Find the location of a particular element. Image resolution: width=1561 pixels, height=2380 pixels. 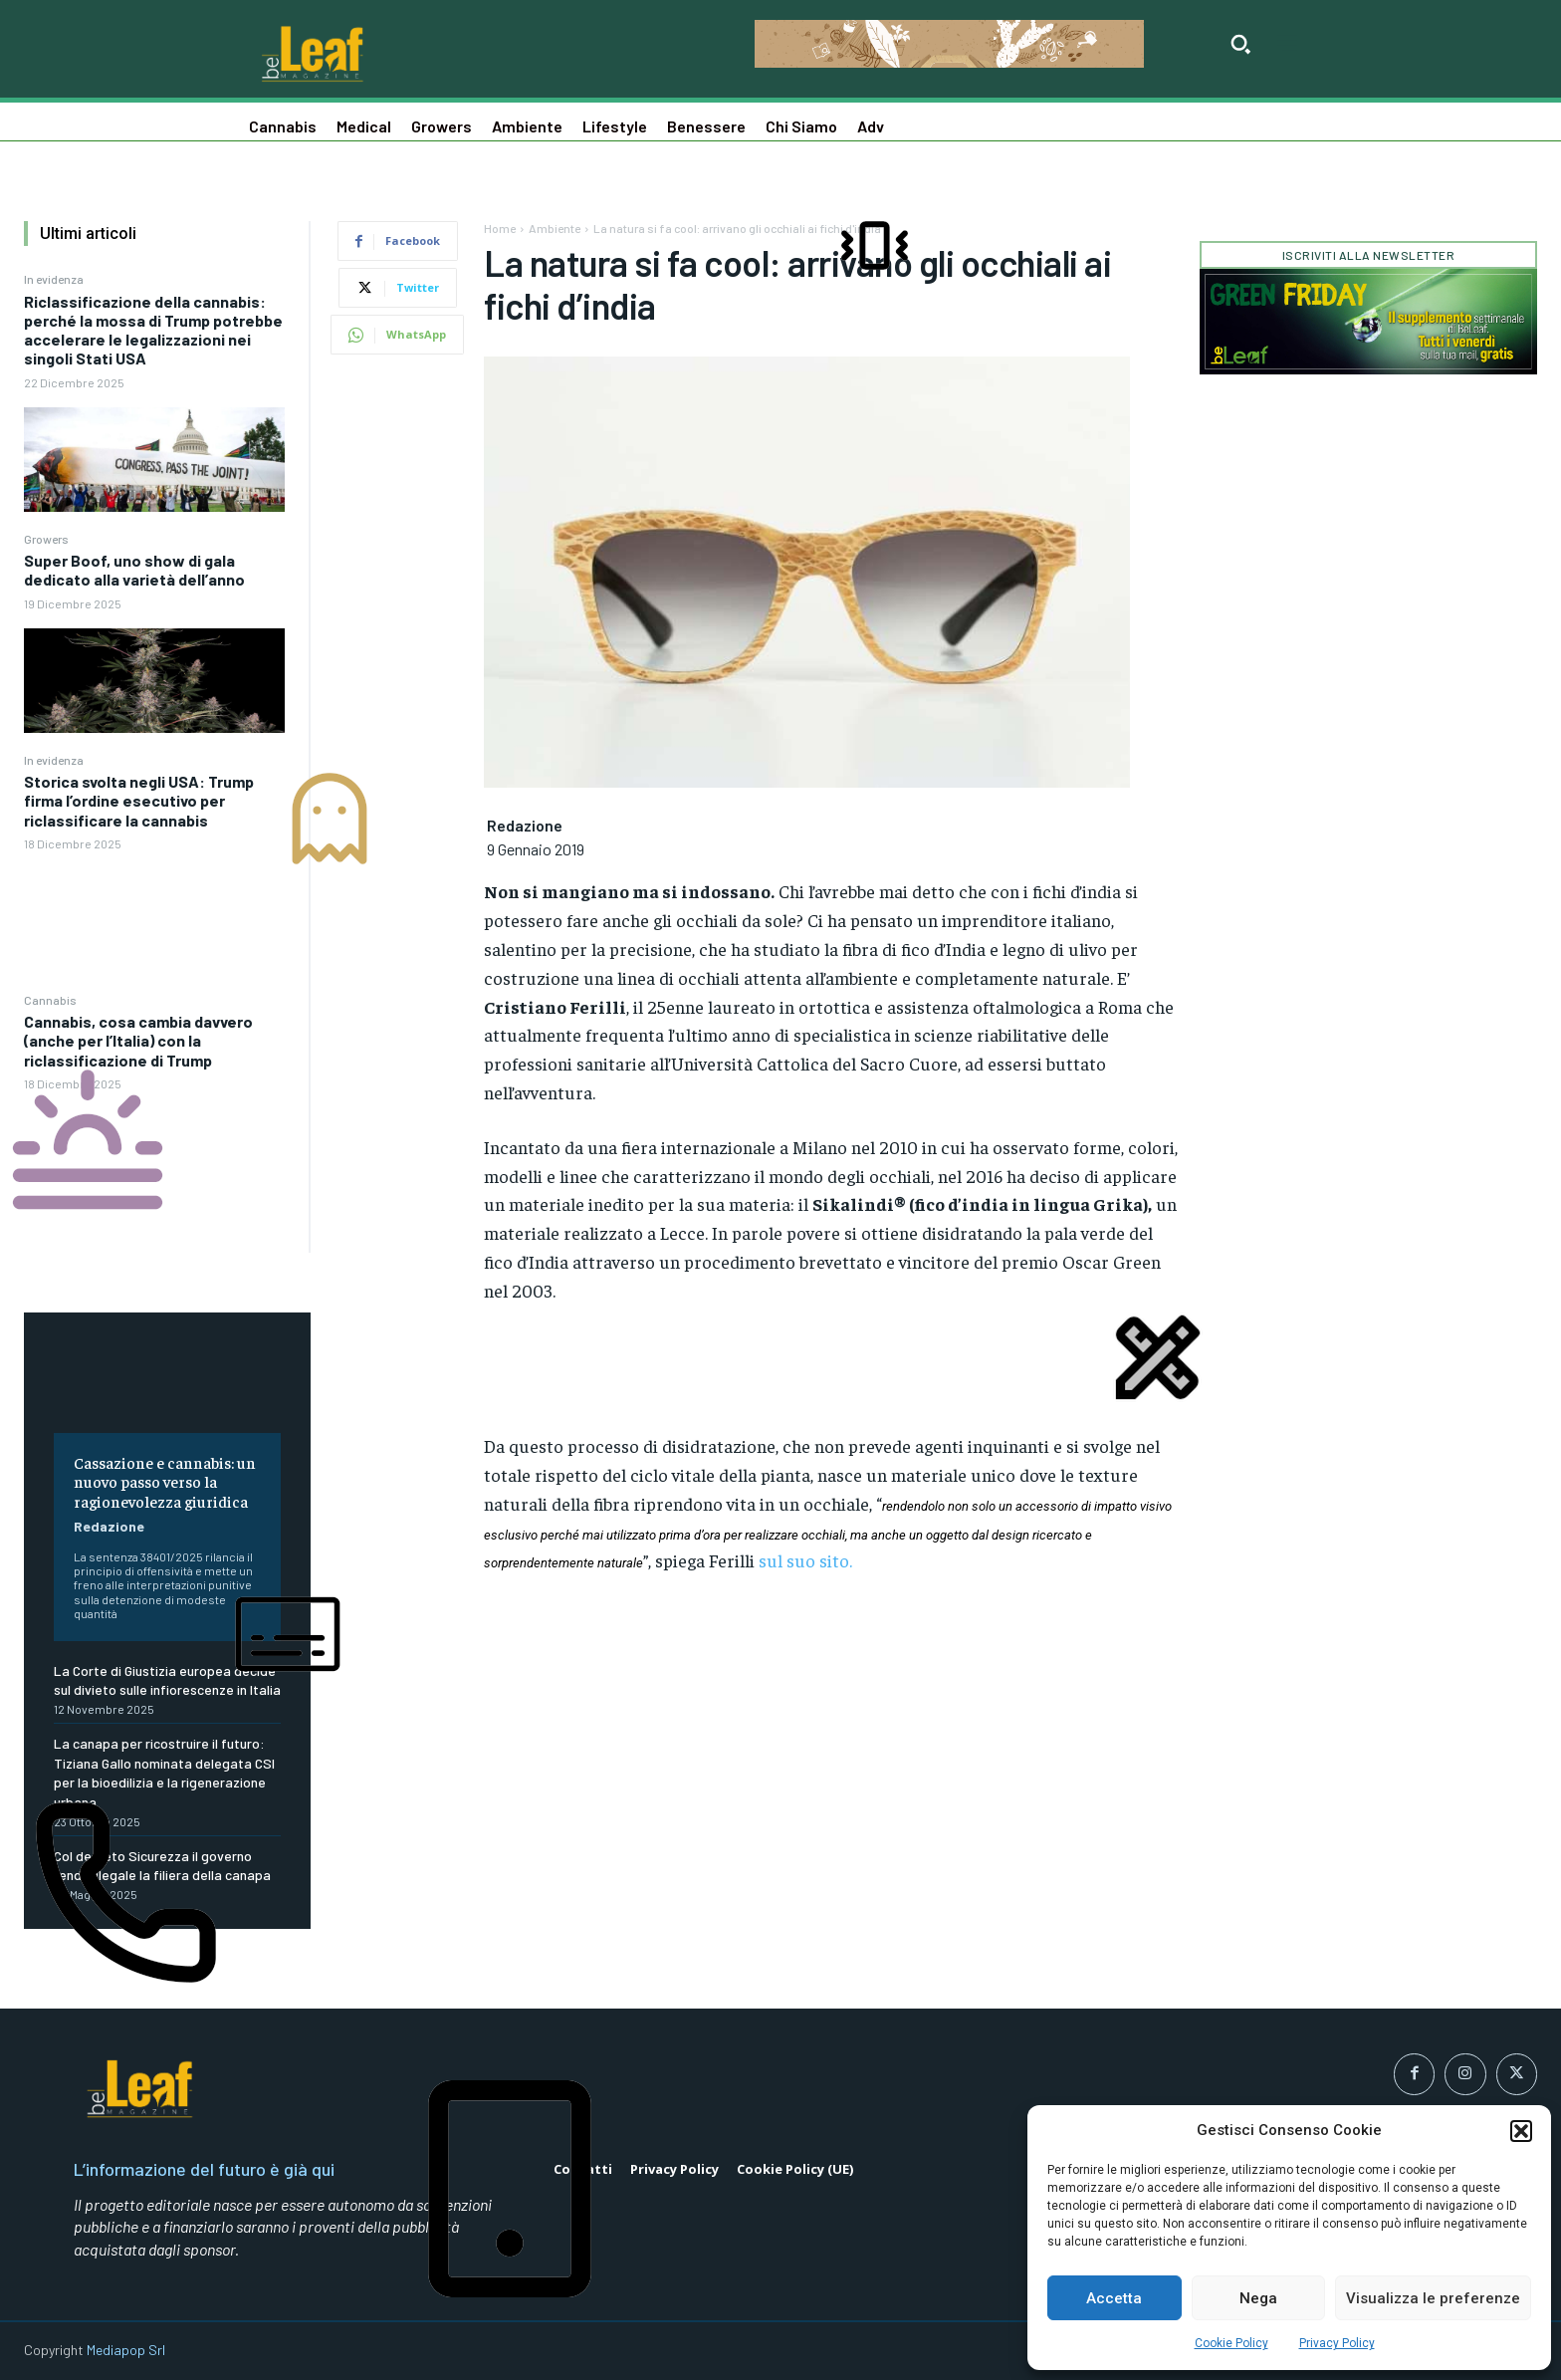

toggle phone vibration mode is located at coordinates (874, 245).